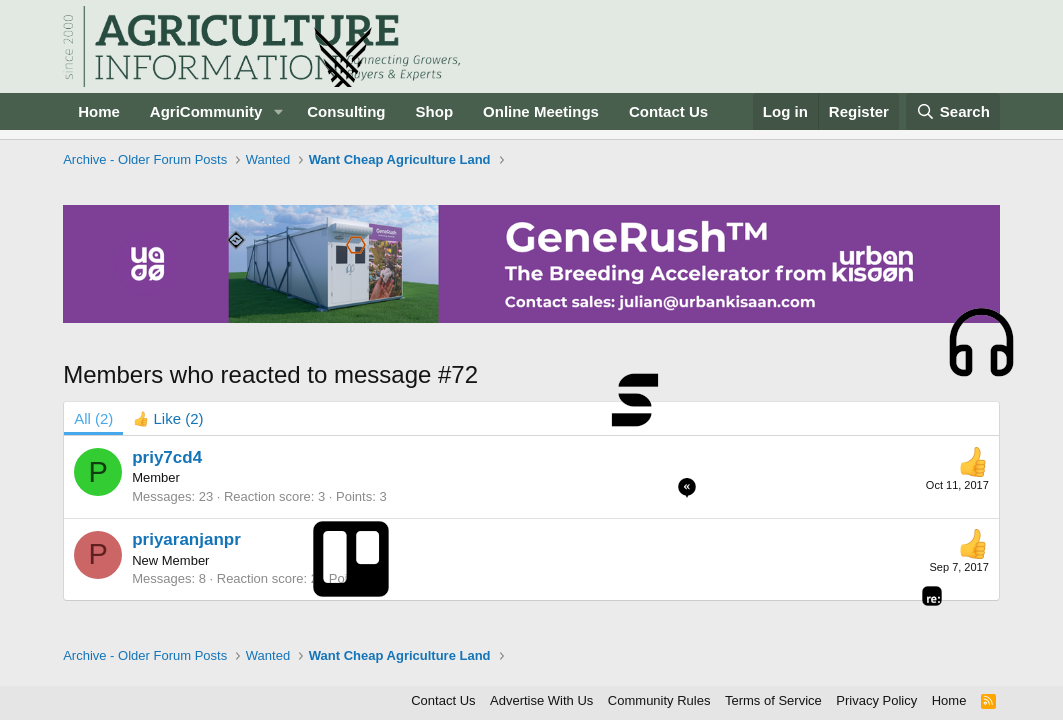  Describe the element at coordinates (932, 596) in the screenshot. I see `replyd app logo` at that location.